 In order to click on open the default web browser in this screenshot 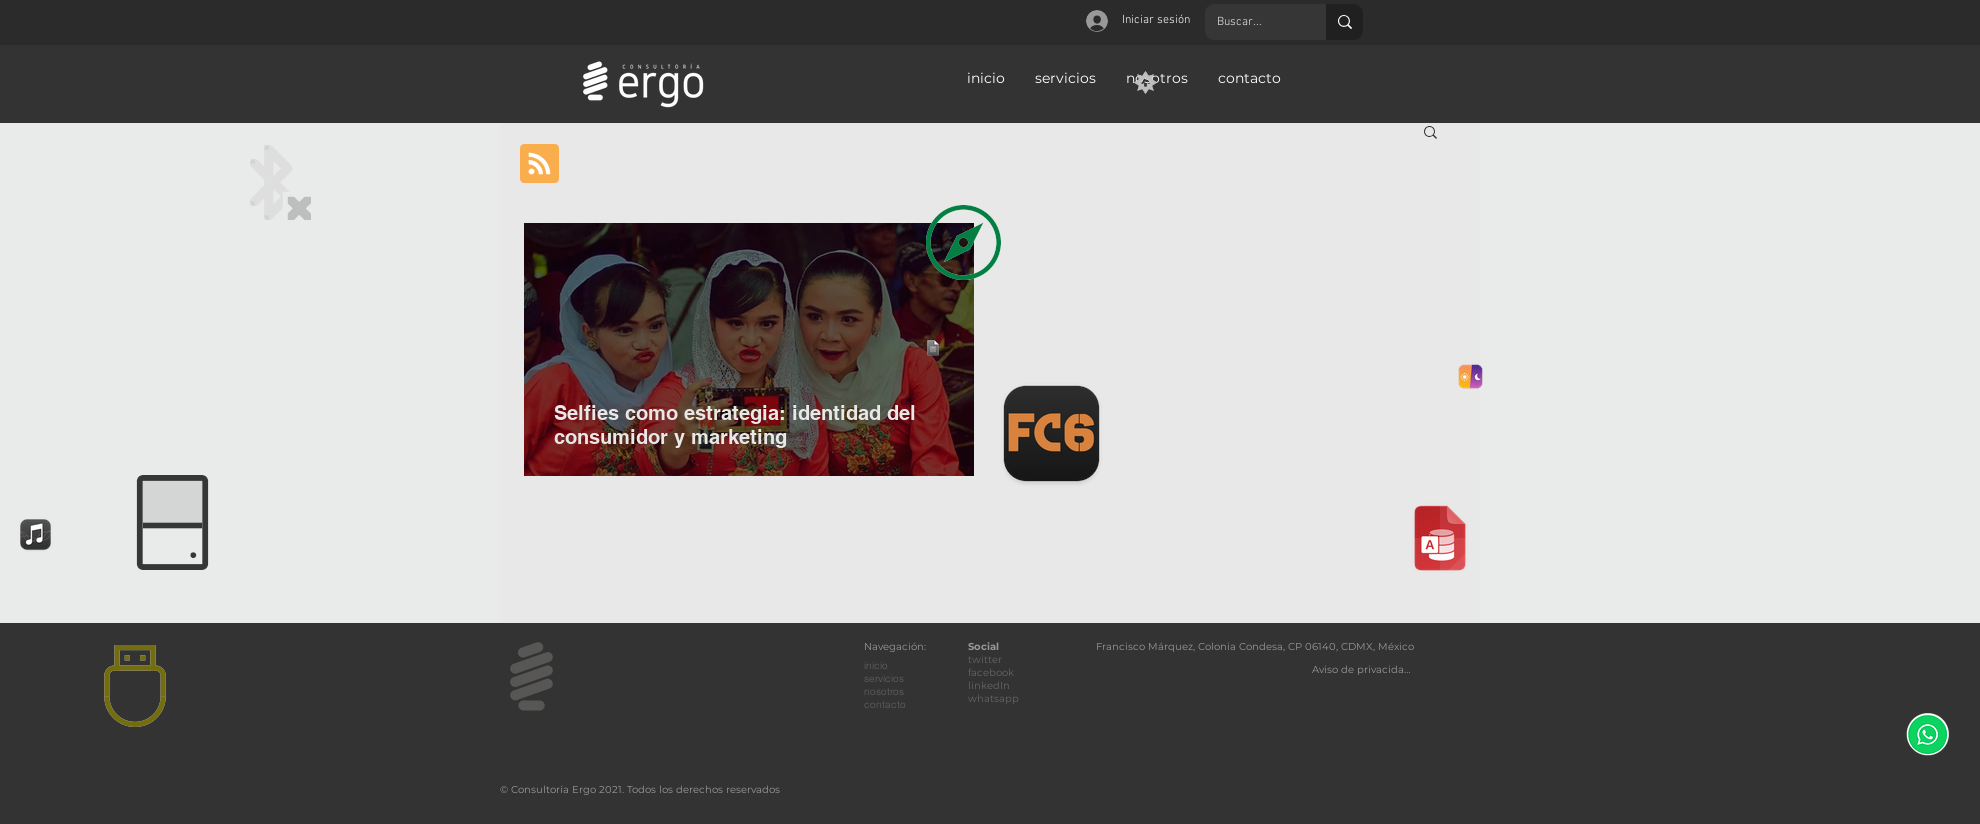, I will do `click(963, 242)`.